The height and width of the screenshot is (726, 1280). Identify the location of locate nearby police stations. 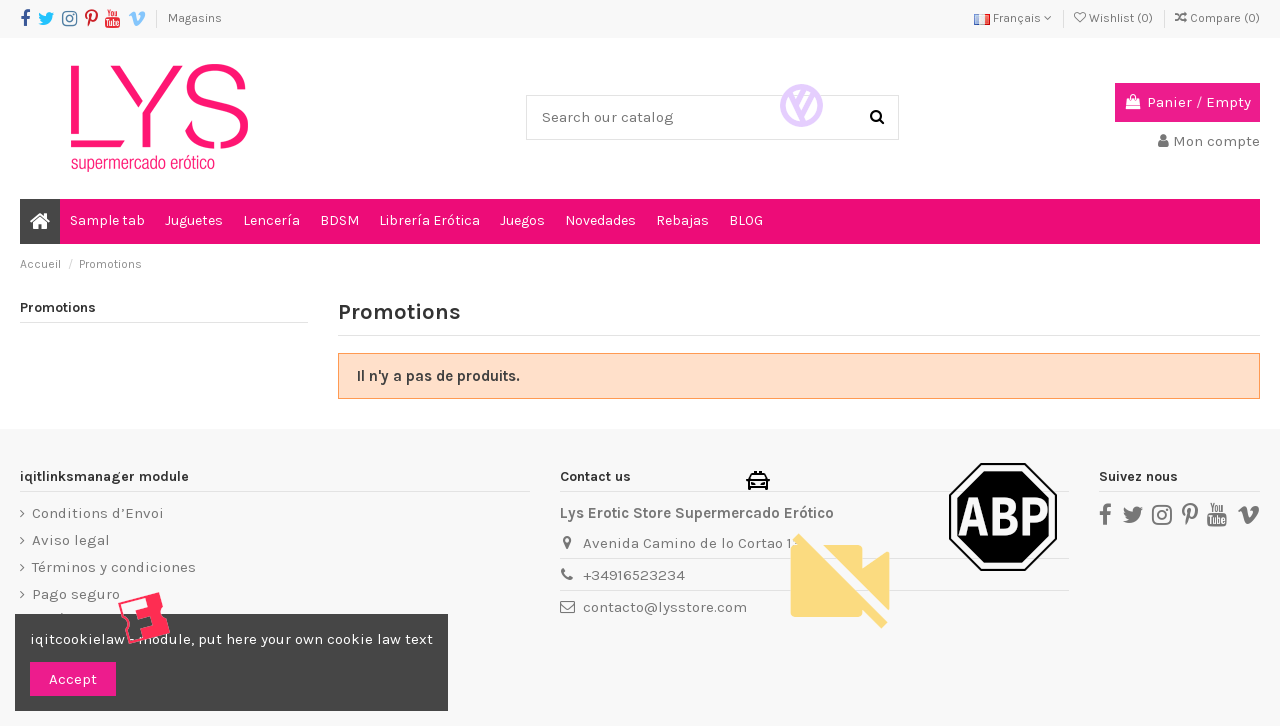
(758, 480).